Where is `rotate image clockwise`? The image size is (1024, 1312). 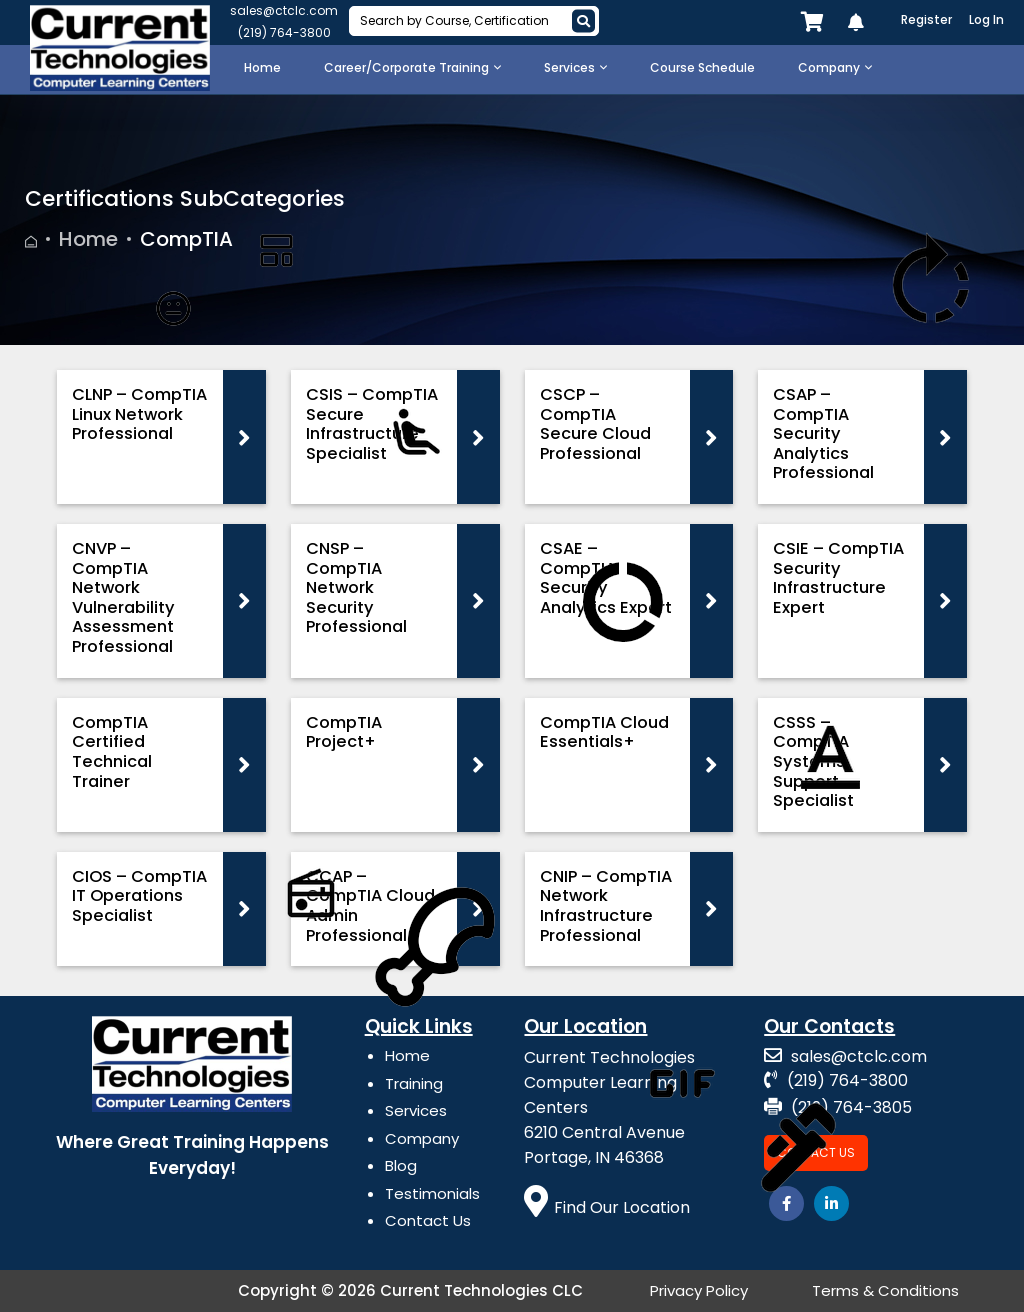 rotate image clockwise is located at coordinates (931, 285).